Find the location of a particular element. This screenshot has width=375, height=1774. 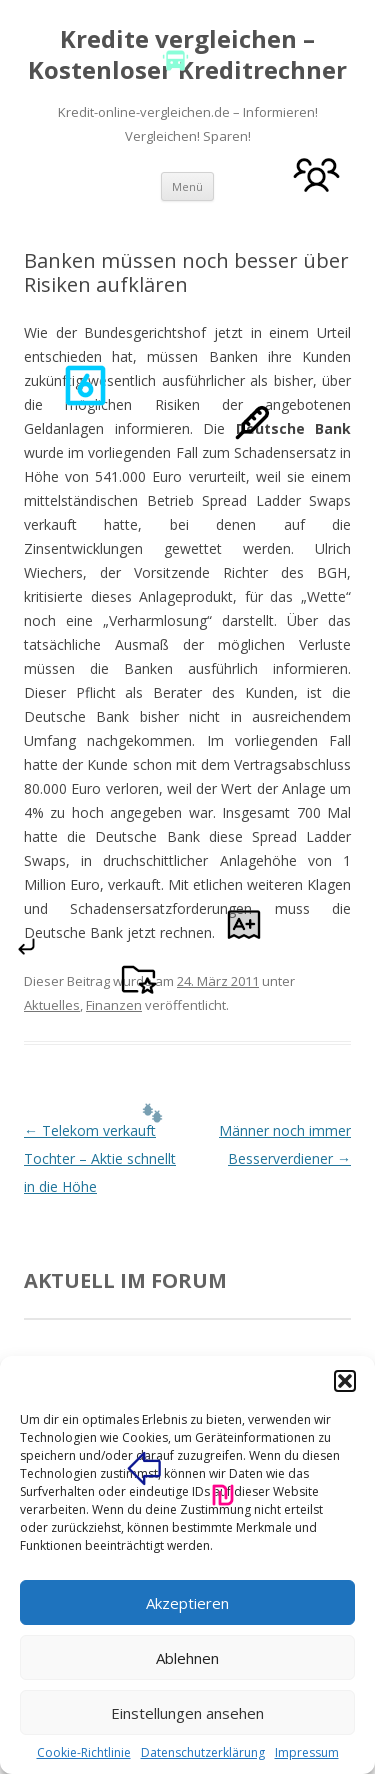

go back to the previous screen is located at coordinates (145, 1468).